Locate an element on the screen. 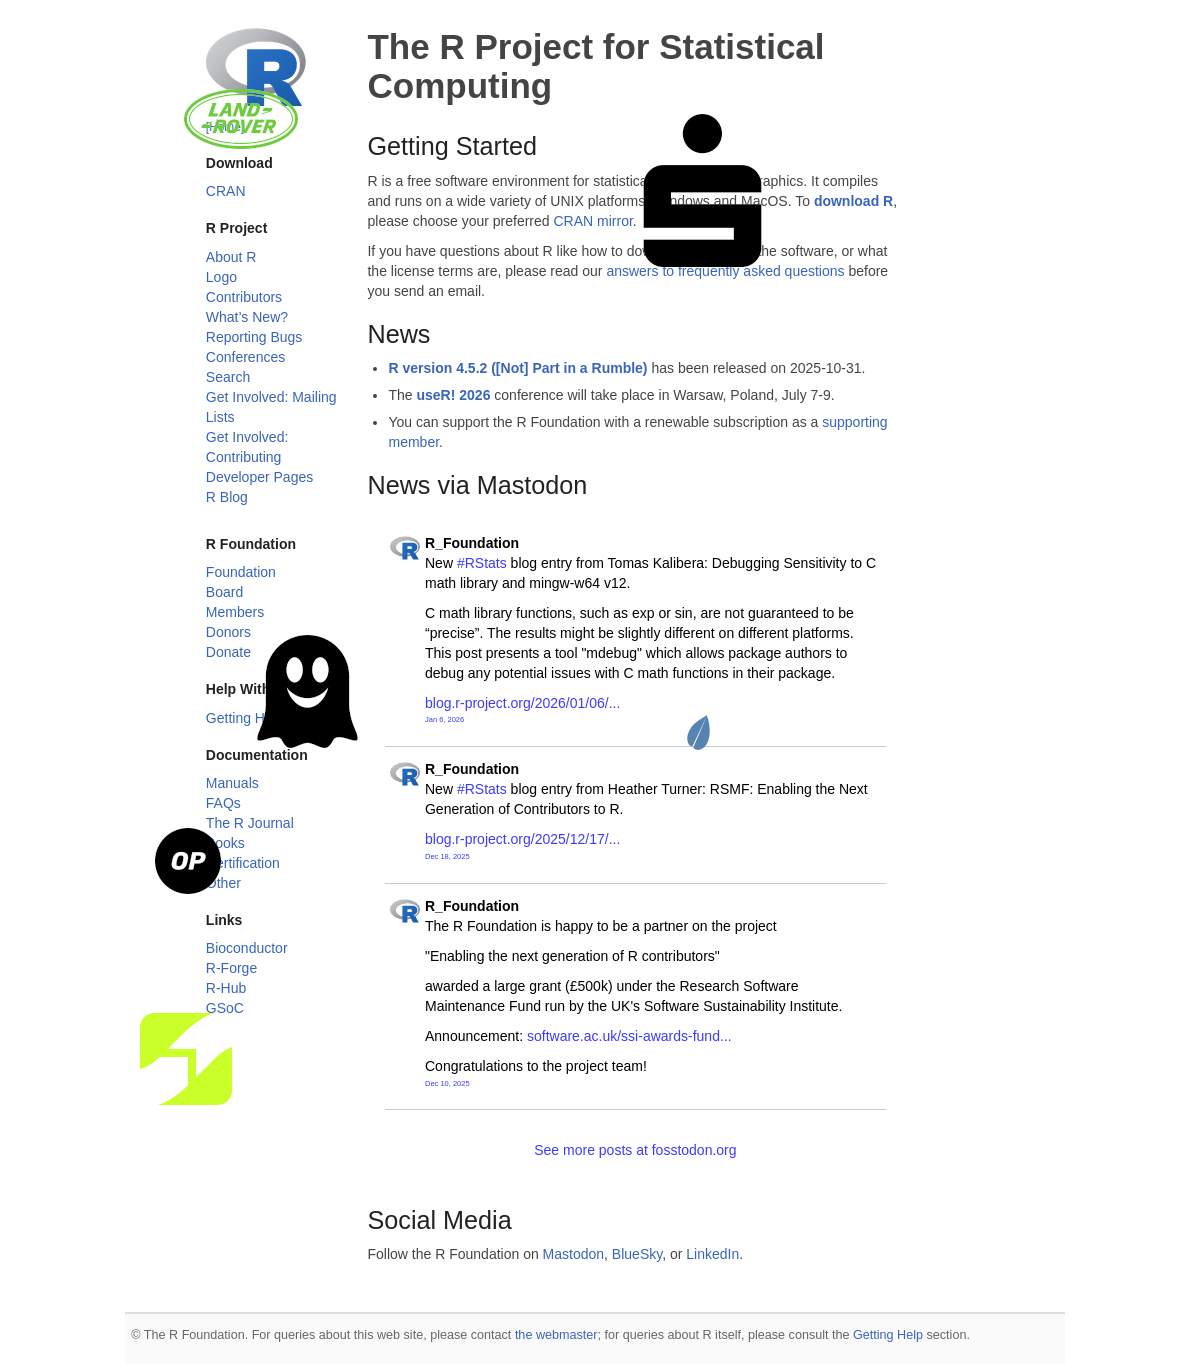 The image size is (1190, 1364). optimism blockchain network logo is located at coordinates (188, 861).